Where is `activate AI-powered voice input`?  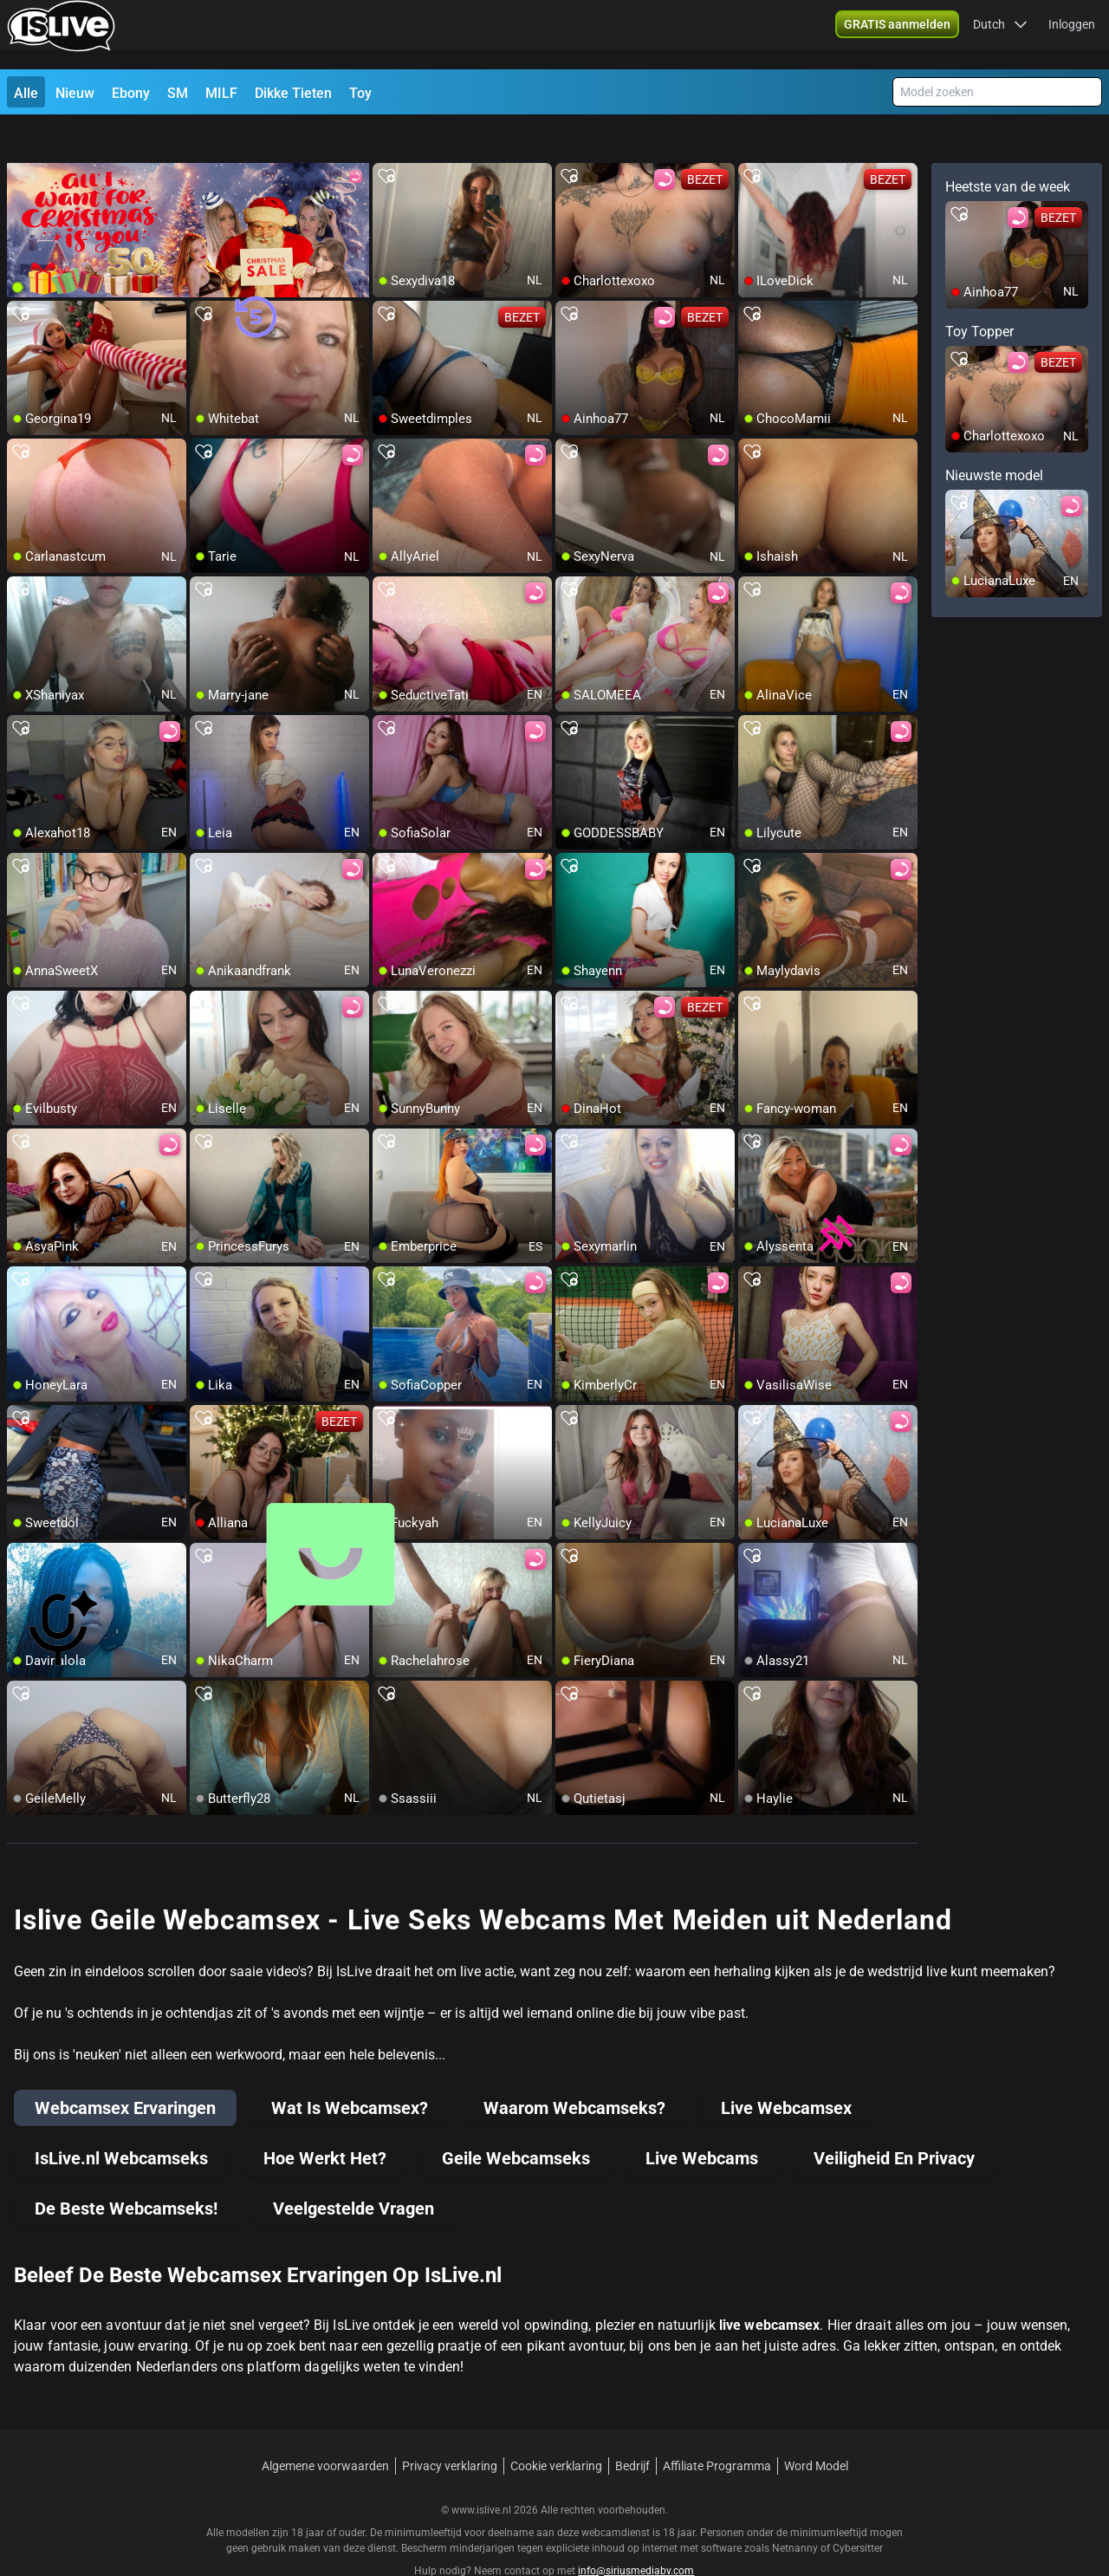
activate AI-powered voice input is located at coordinates (58, 1630).